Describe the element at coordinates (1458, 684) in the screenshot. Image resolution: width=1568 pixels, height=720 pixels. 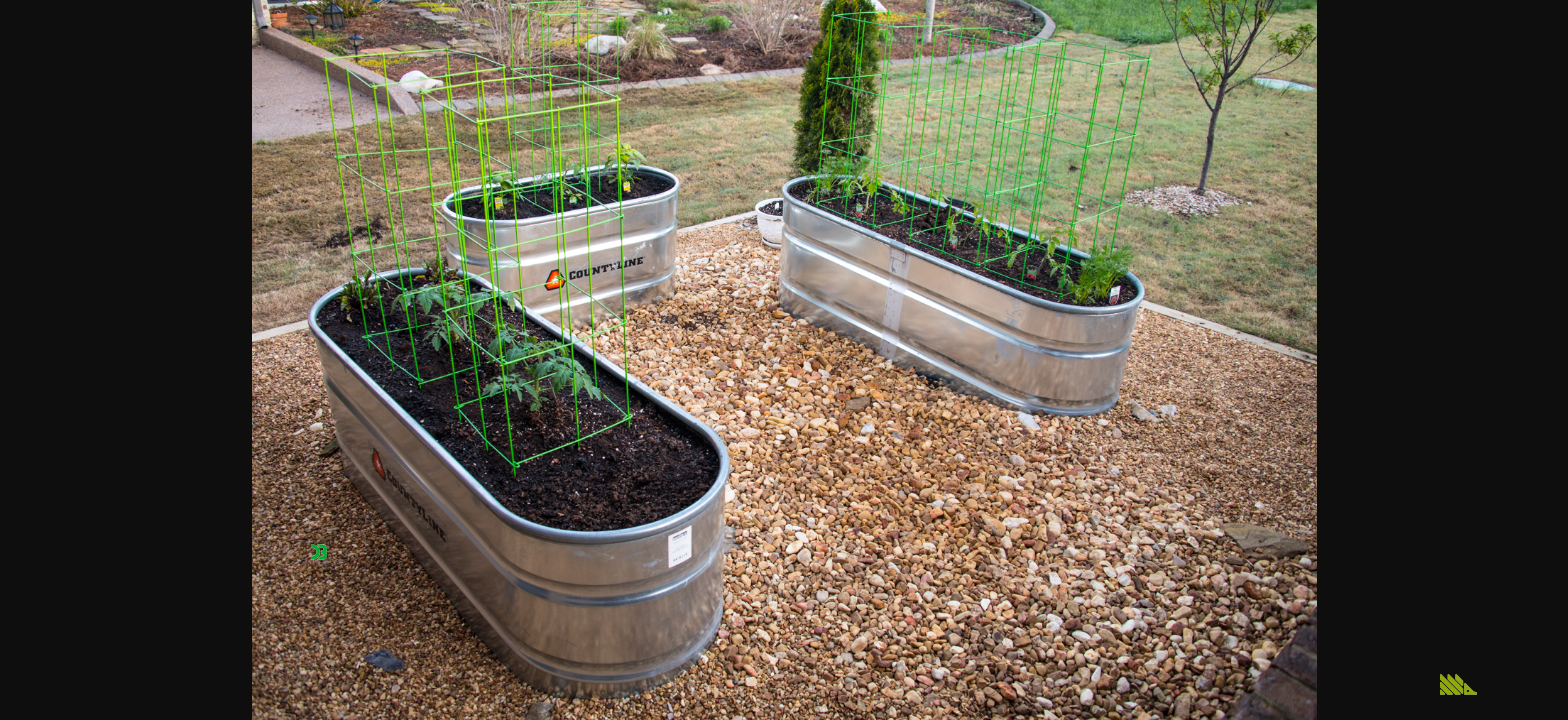
I see `open PostHog analytics dashboard` at that location.